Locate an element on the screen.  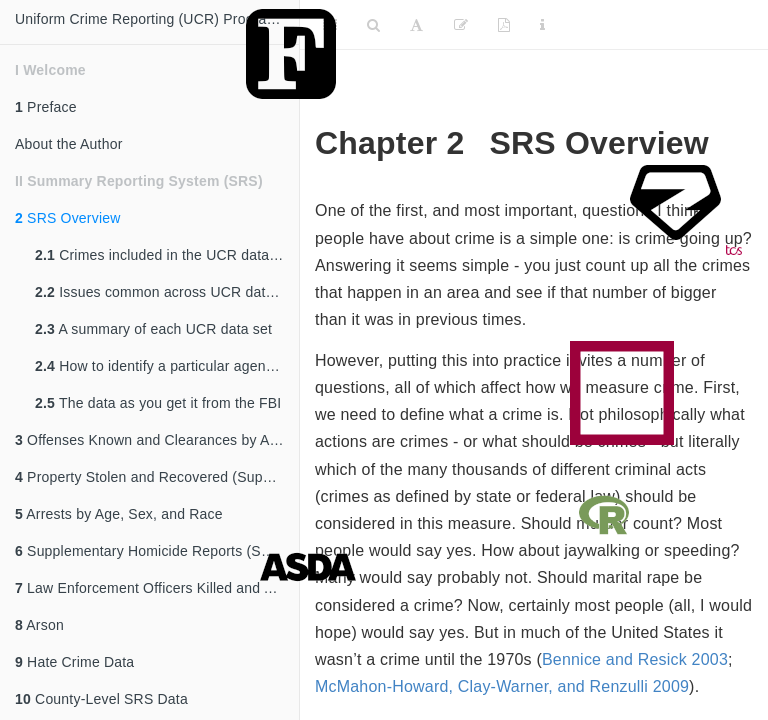
R programming language logo is located at coordinates (604, 515).